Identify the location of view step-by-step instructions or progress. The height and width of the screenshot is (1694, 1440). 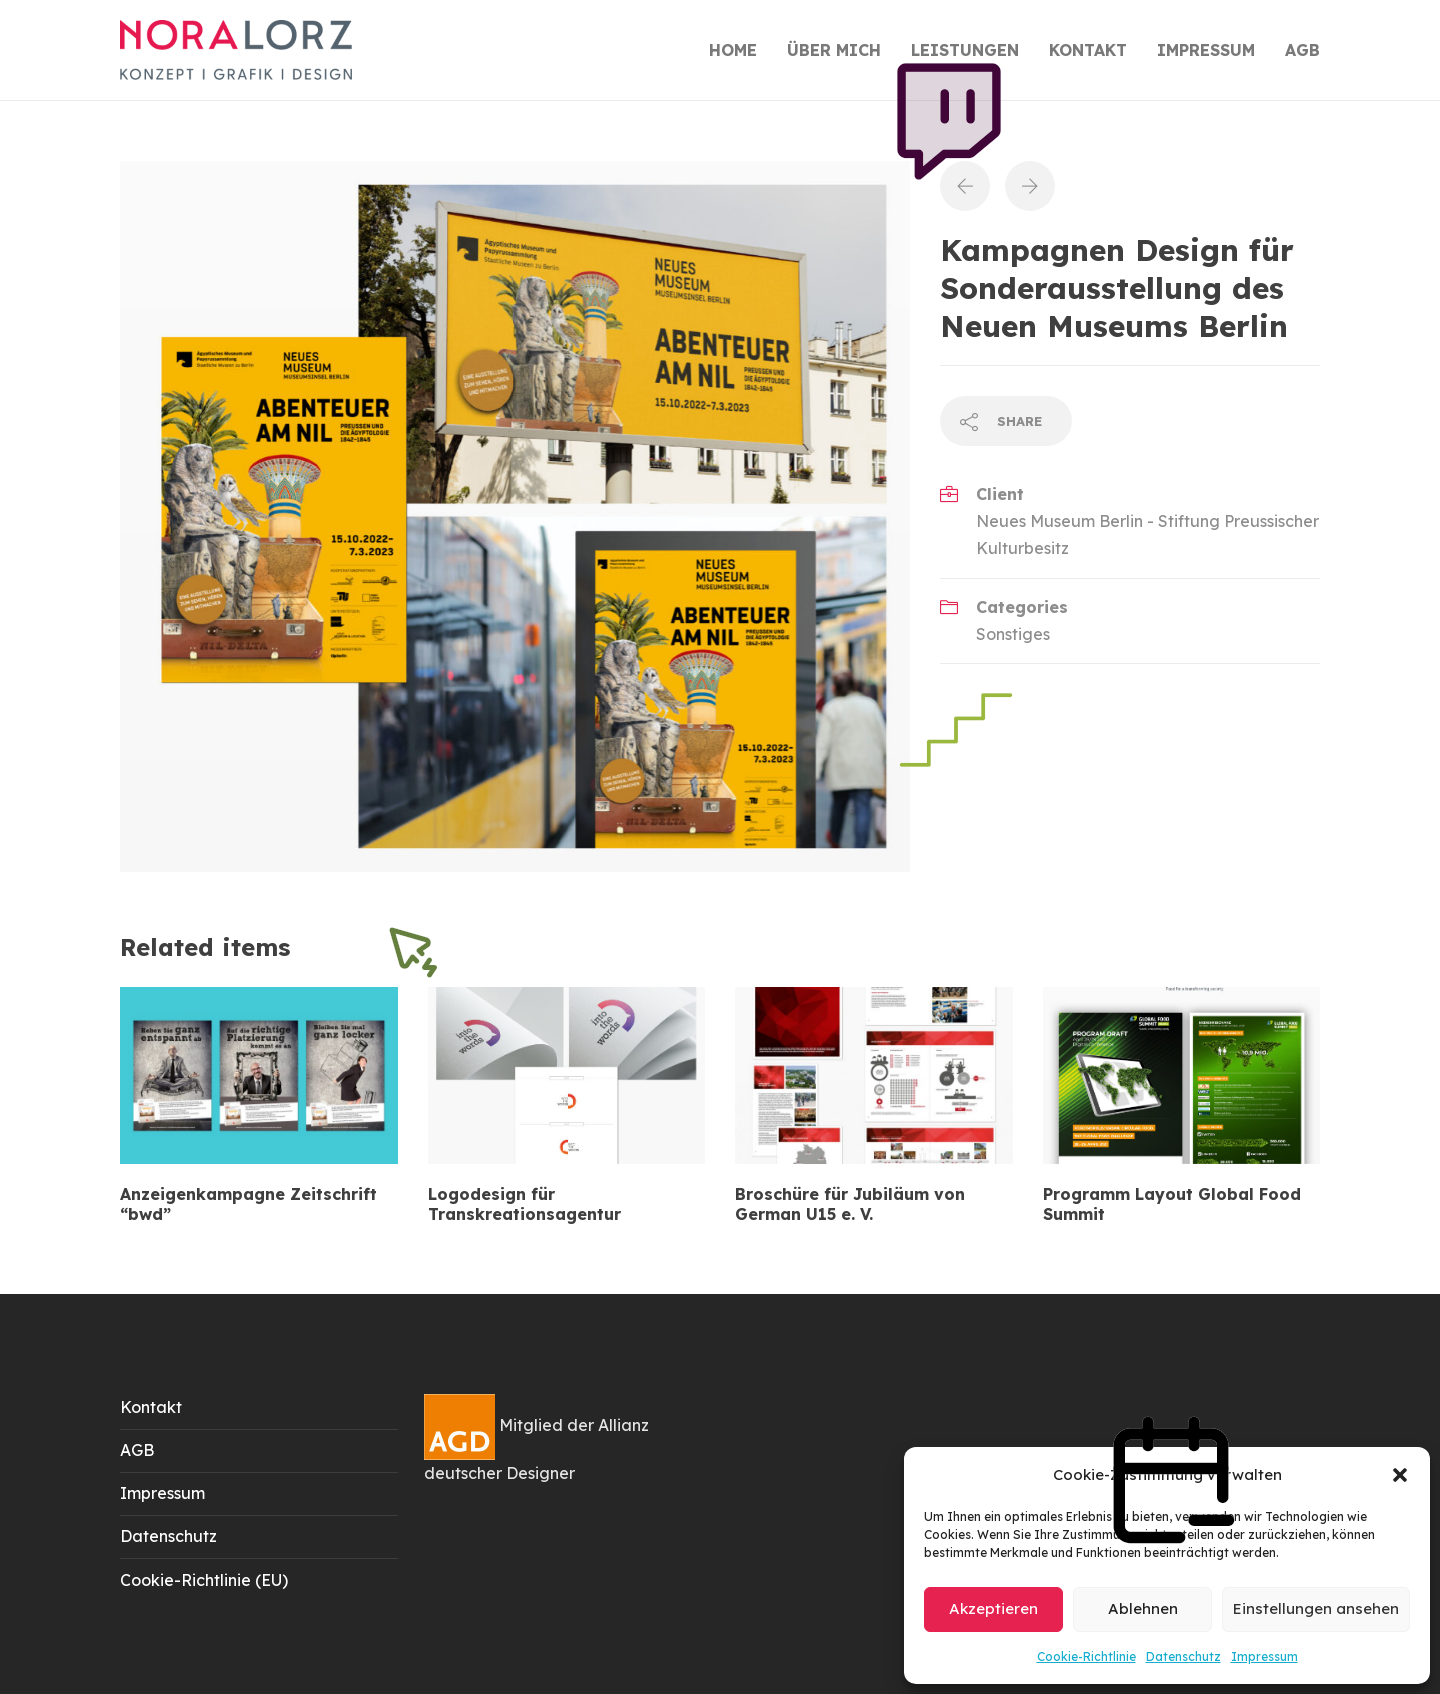
(956, 730).